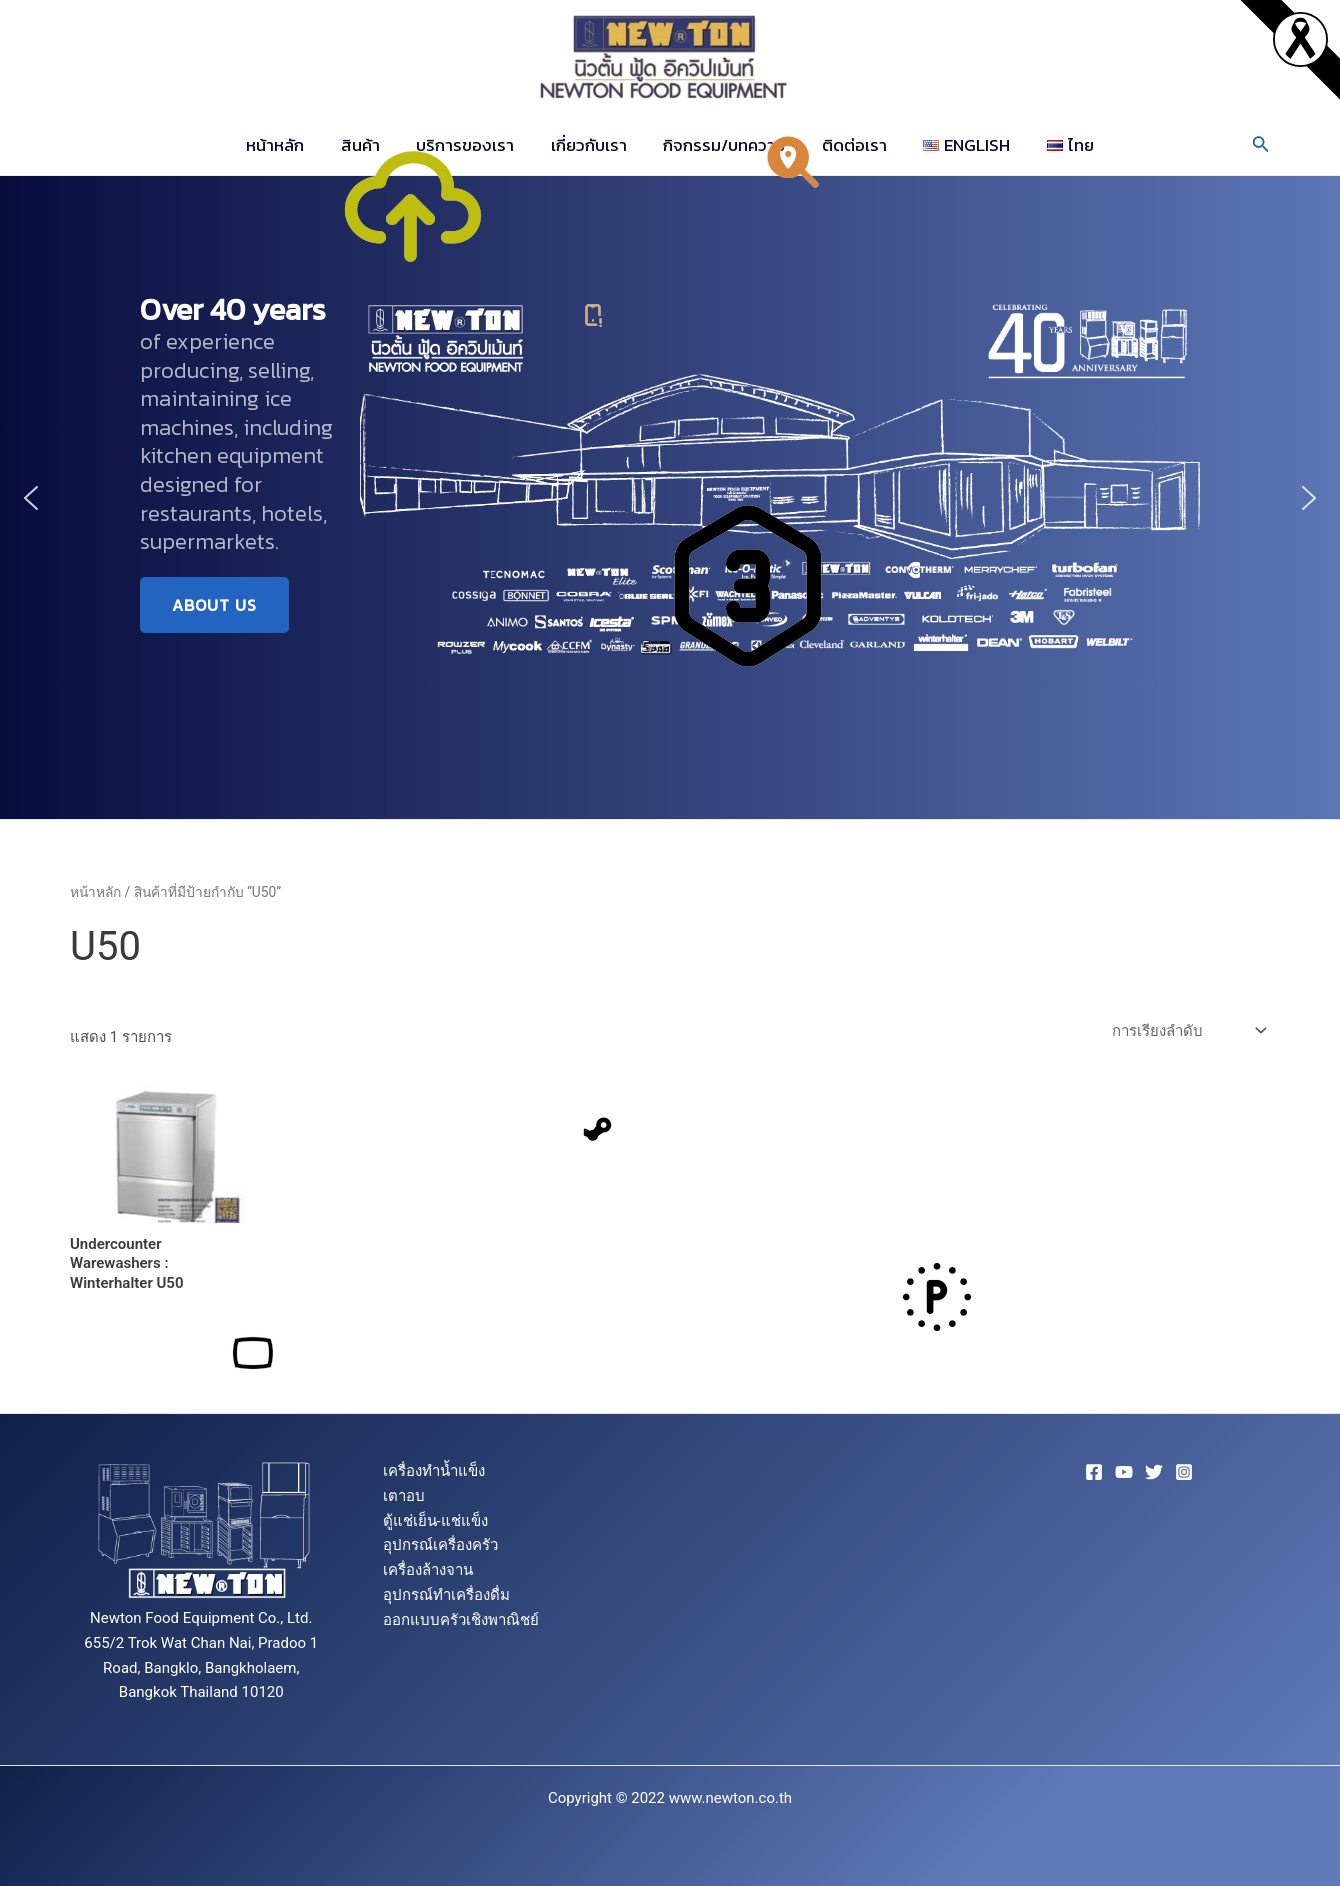  Describe the element at coordinates (793, 162) in the screenshot. I see `search for a location` at that location.